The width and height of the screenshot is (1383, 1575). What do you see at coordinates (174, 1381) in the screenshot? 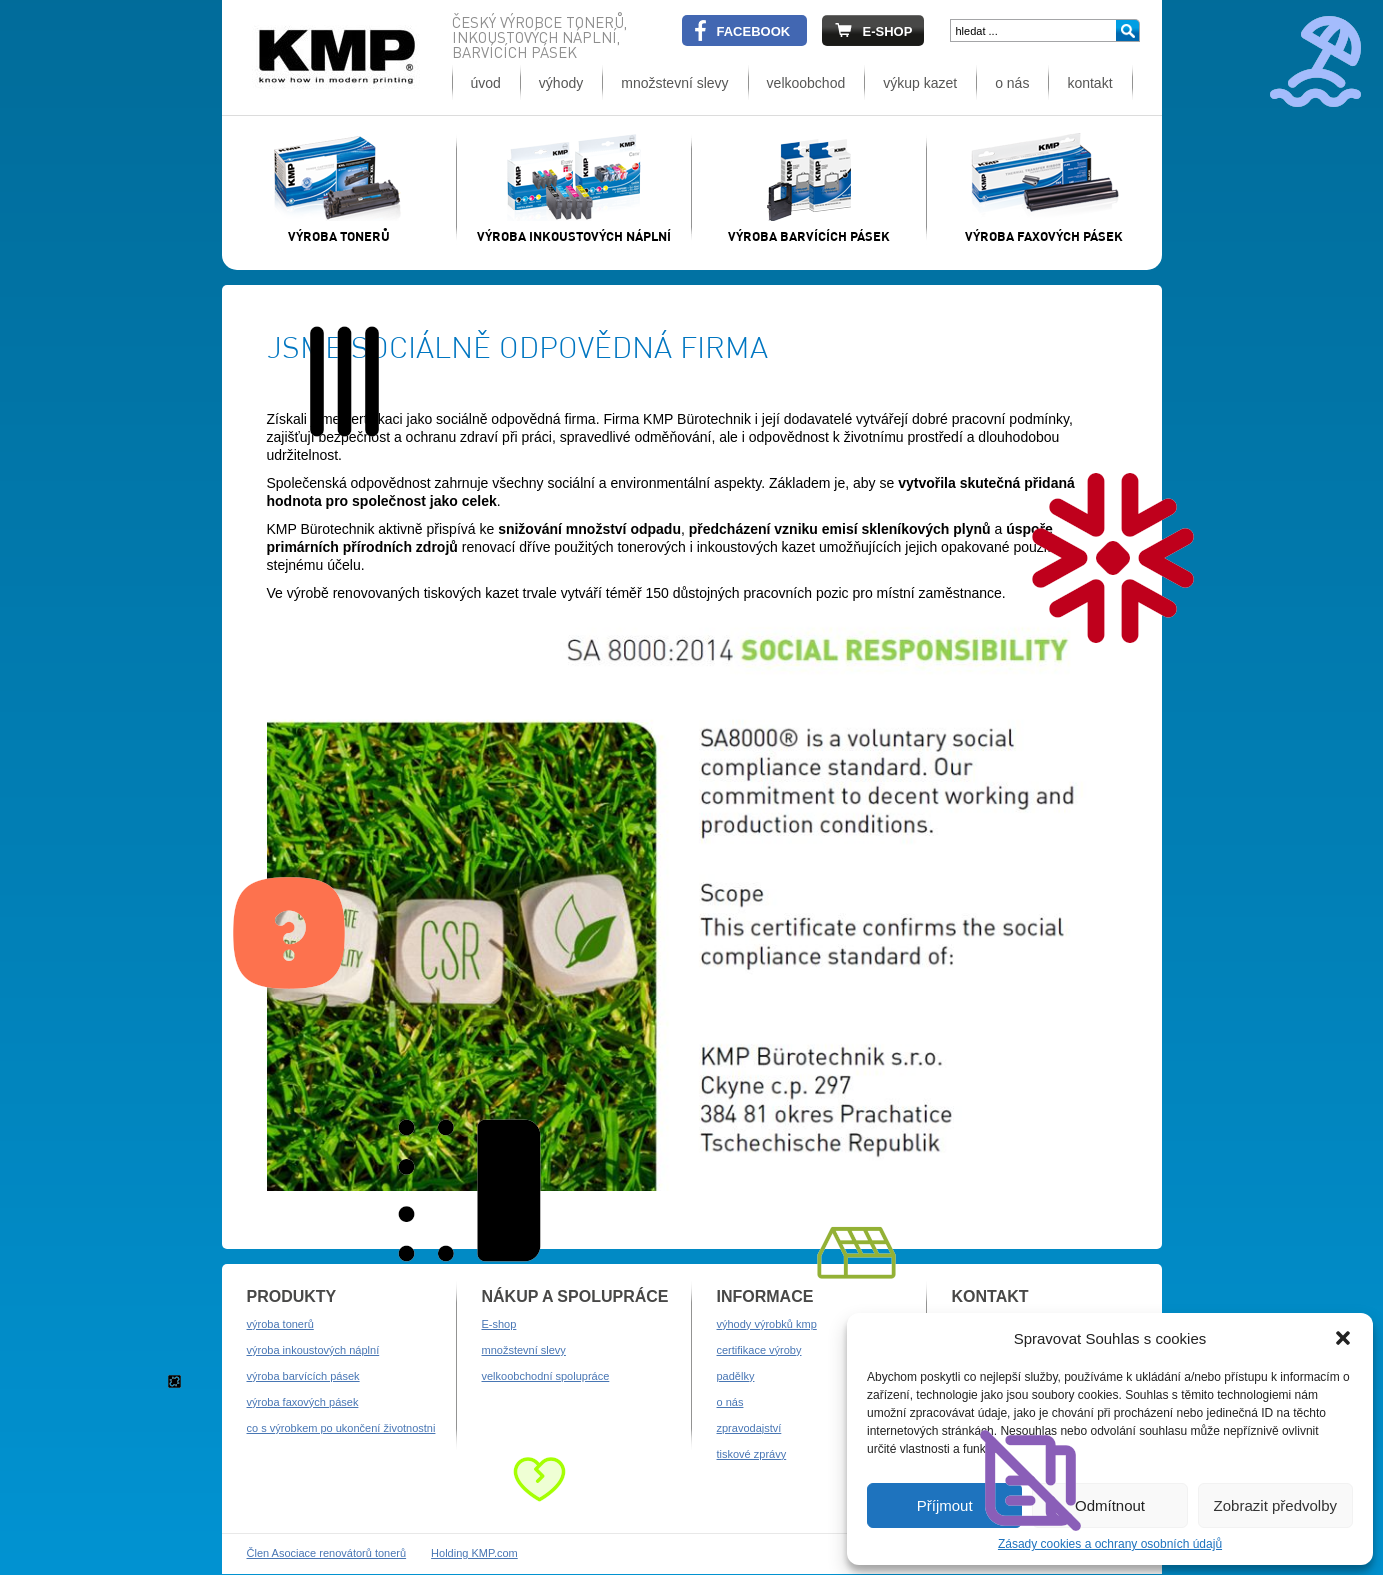
I see `disconnect or unlink a connected account` at bounding box center [174, 1381].